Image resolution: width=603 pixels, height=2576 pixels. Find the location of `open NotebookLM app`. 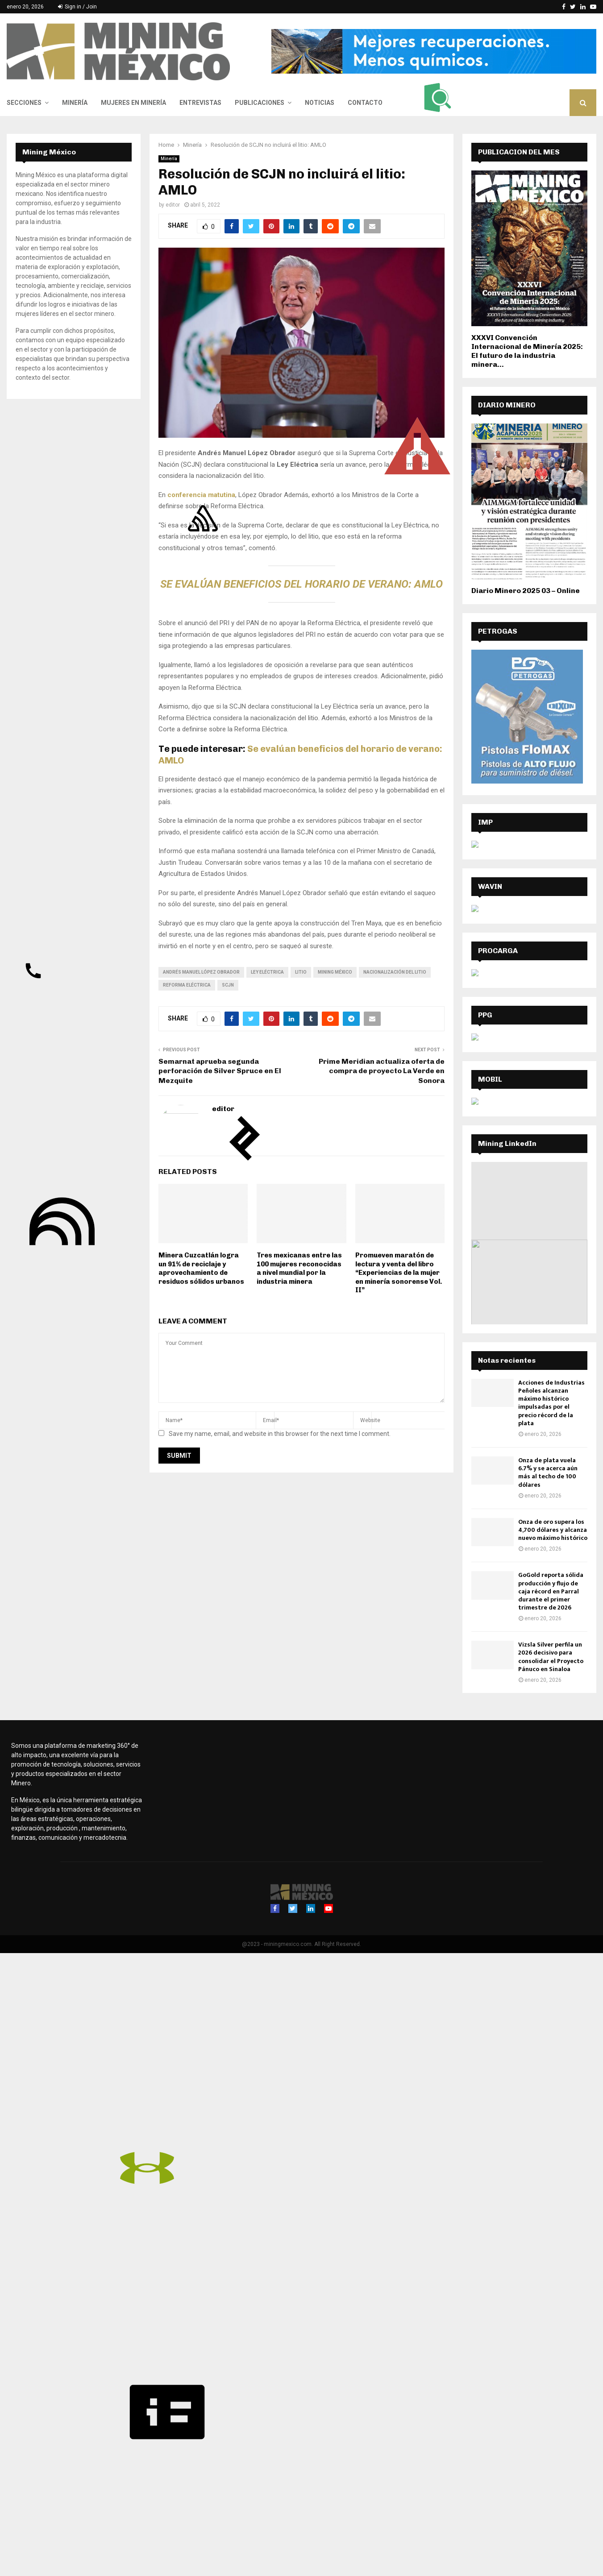

open NotebookLM app is located at coordinates (62, 1221).